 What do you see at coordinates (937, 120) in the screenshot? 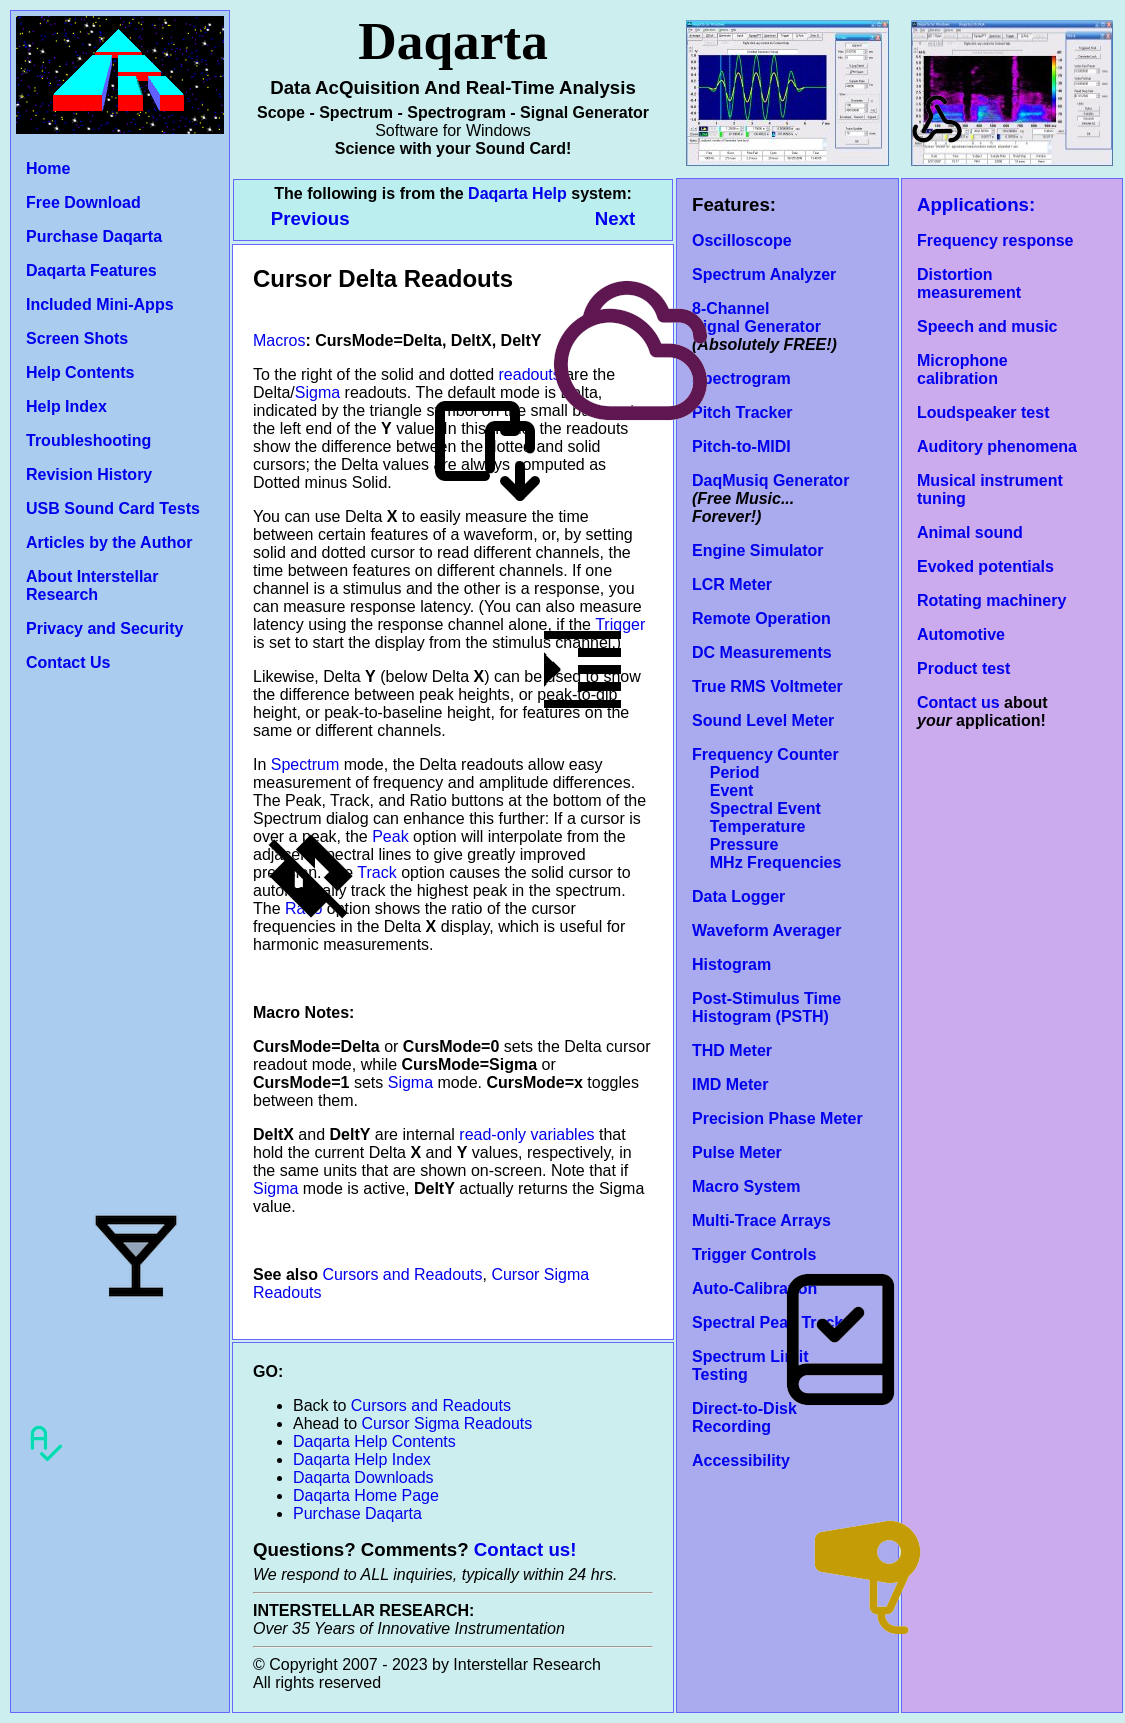
I see `configure webhook integrations` at bounding box center [937, 120].